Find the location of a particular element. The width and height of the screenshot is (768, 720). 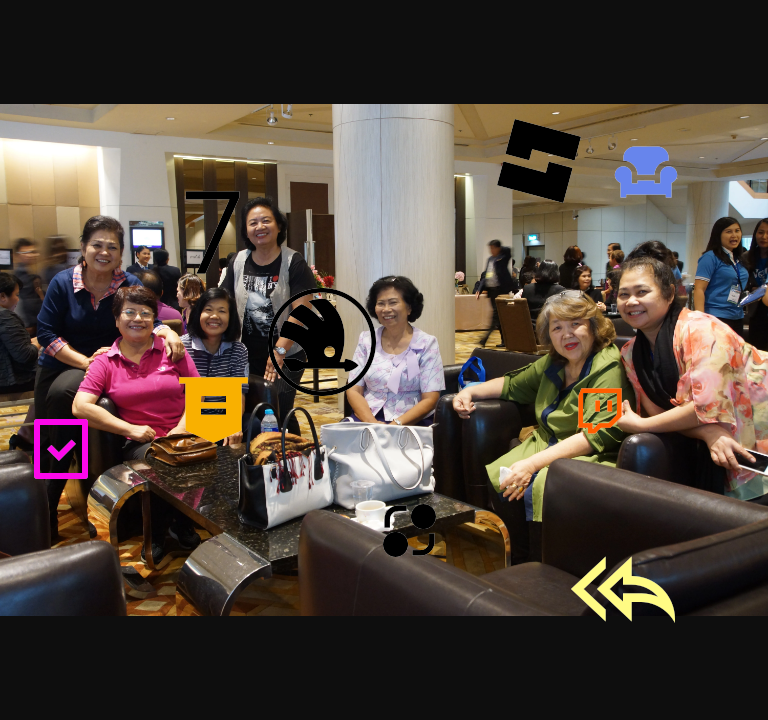

honor badge or achievement indicator is located at coordinates (213, 408).